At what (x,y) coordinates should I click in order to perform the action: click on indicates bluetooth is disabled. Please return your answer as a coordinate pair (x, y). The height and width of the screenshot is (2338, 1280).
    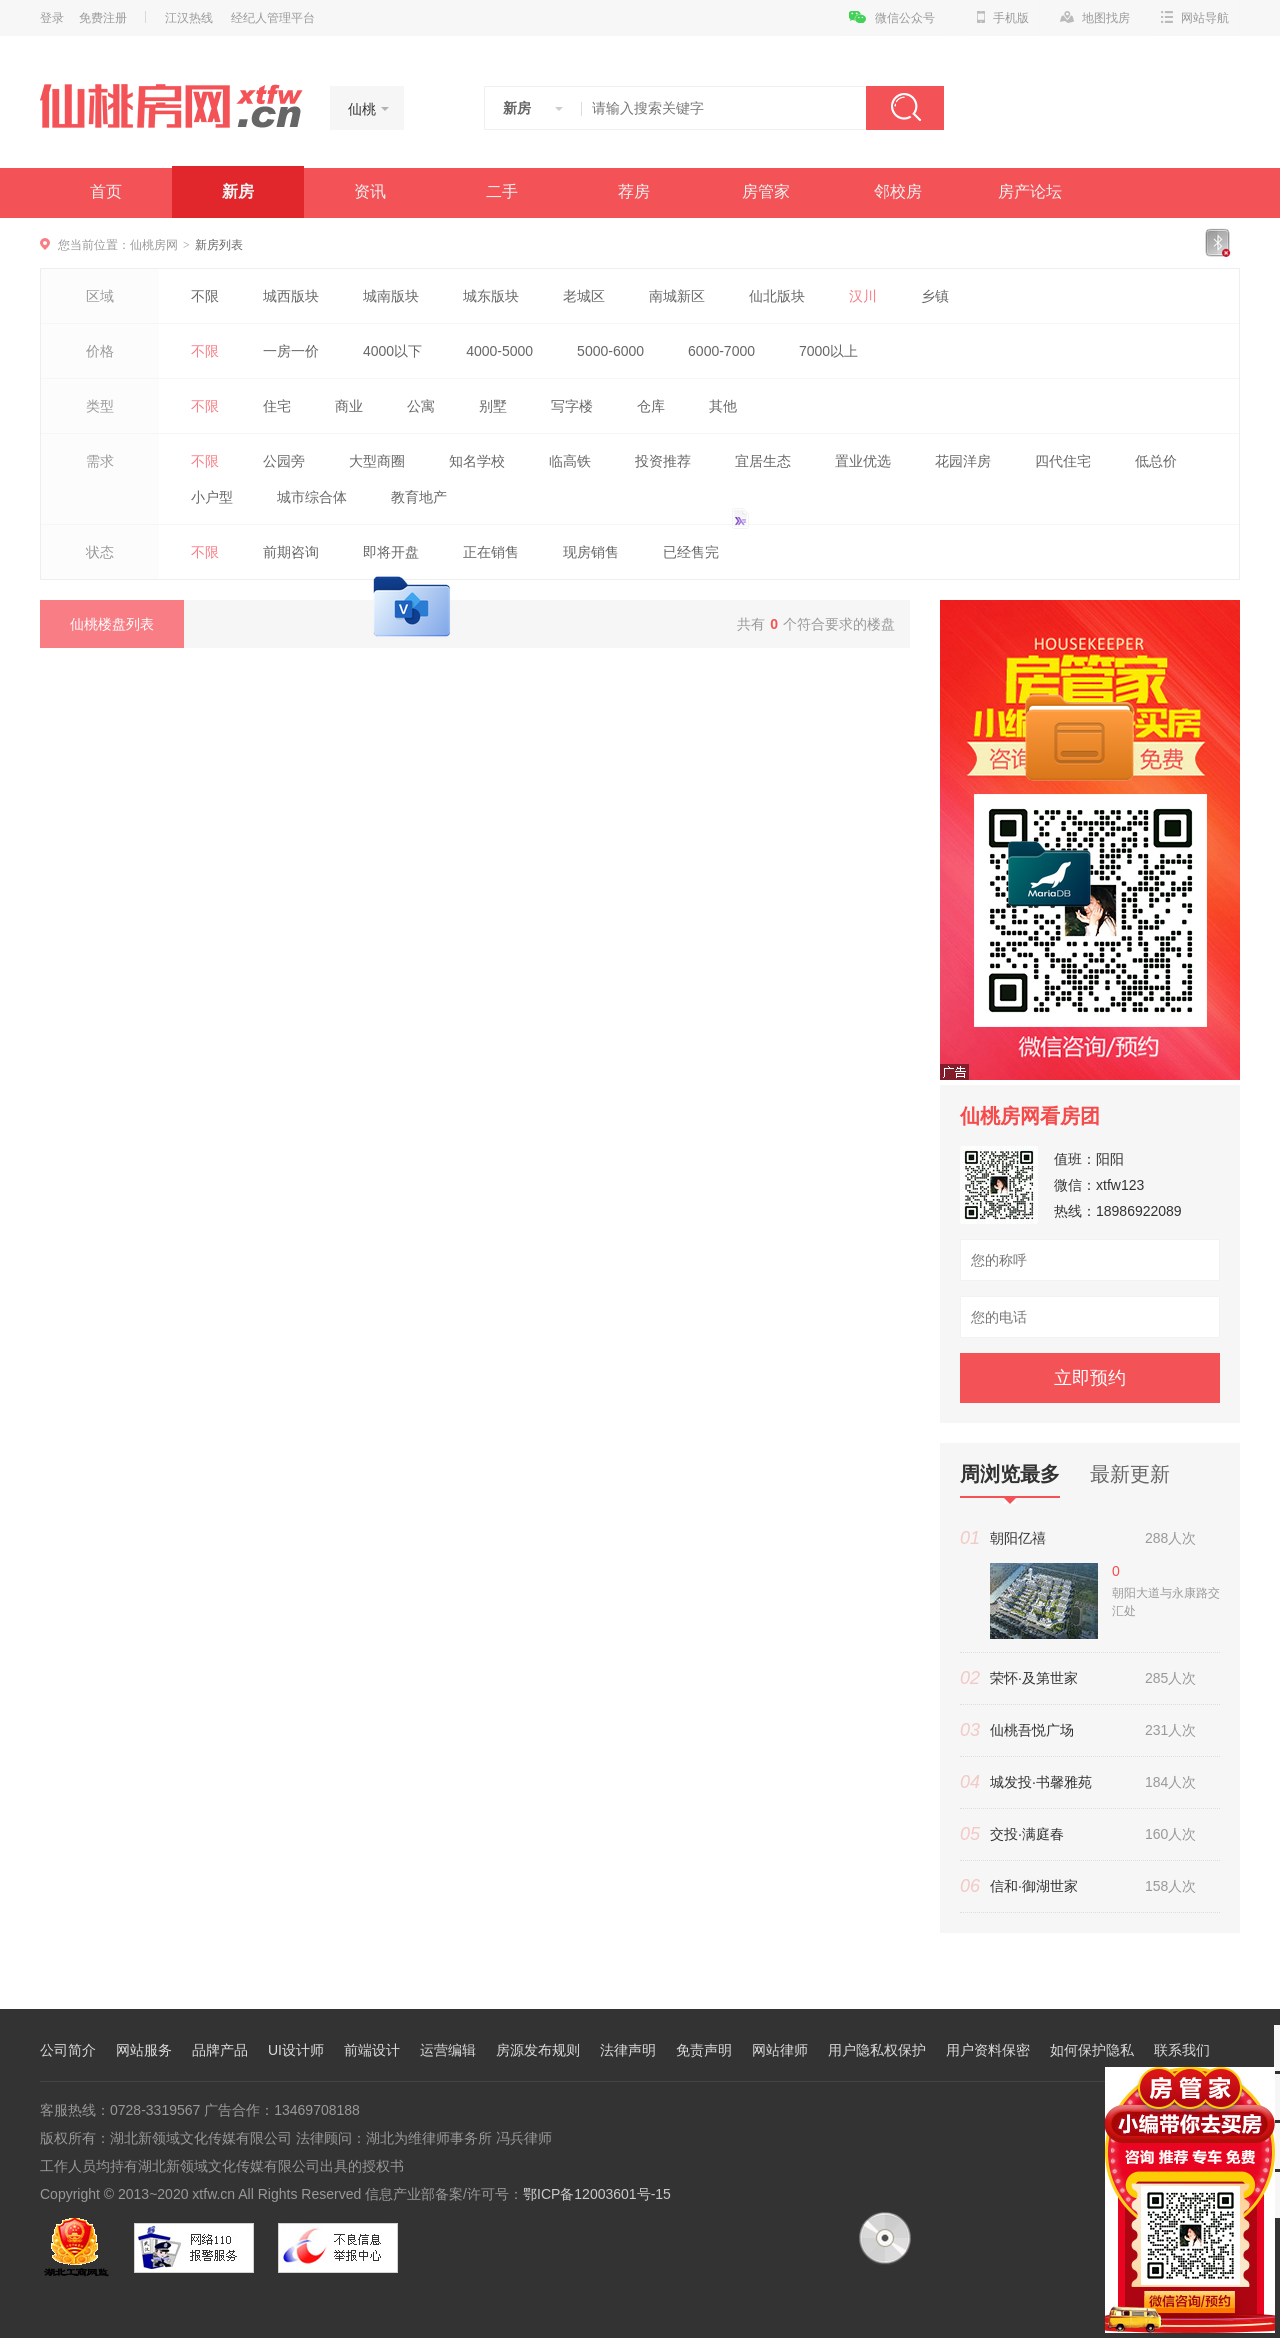
    Looking at the image, I should click on (1217, 242).